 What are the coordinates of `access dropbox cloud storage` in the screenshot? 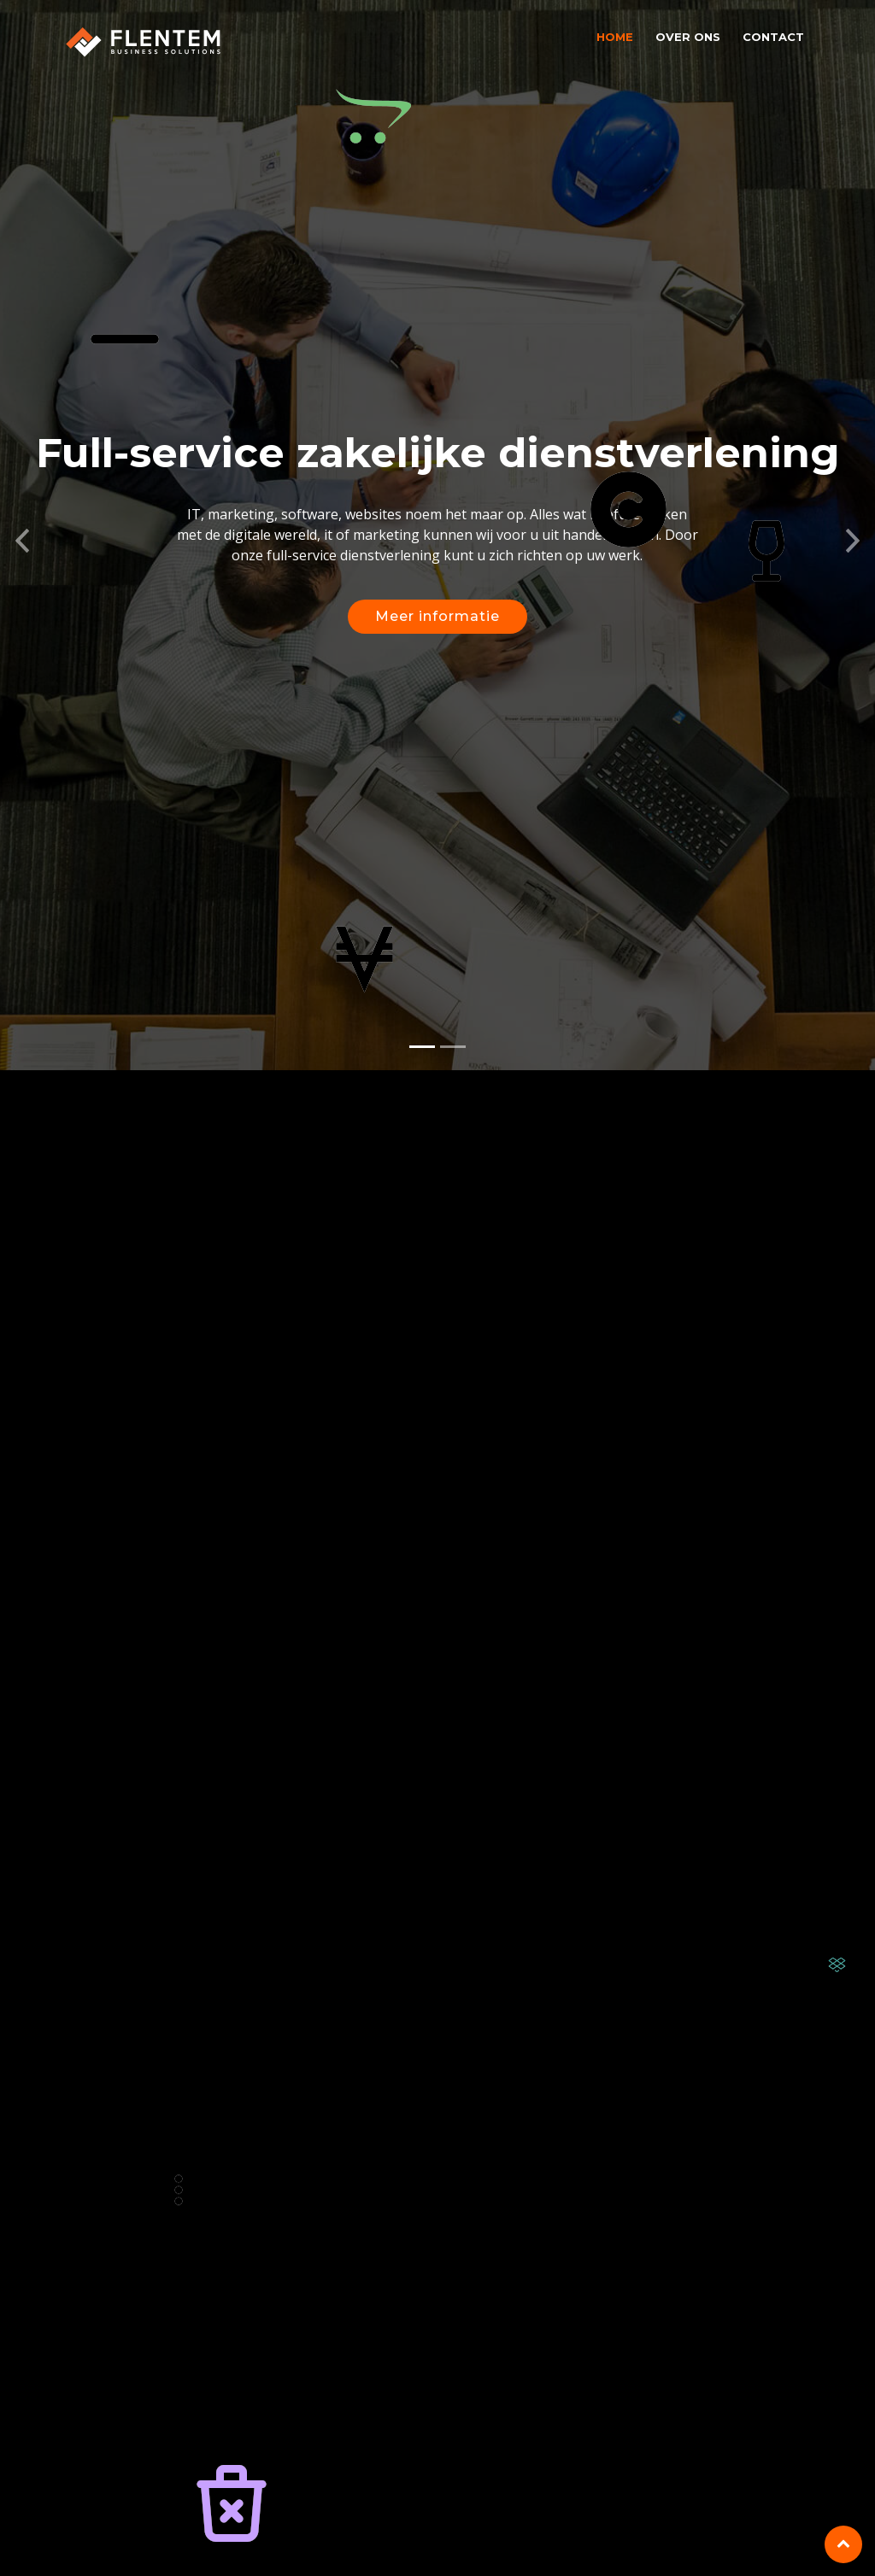 It's located at (837, 1964).